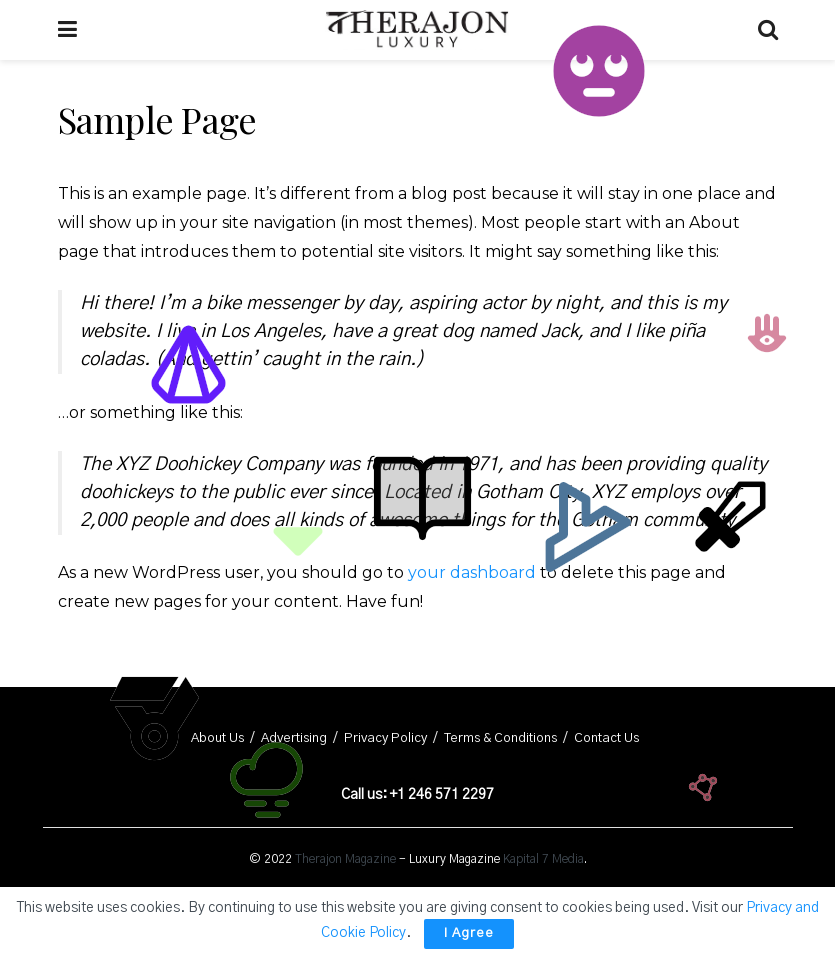 The image size is (835, 959). What do you see at coordinates (586, 527) in the screenshot?
I see `open yatse remote control app` at bounding box center [586, 527].